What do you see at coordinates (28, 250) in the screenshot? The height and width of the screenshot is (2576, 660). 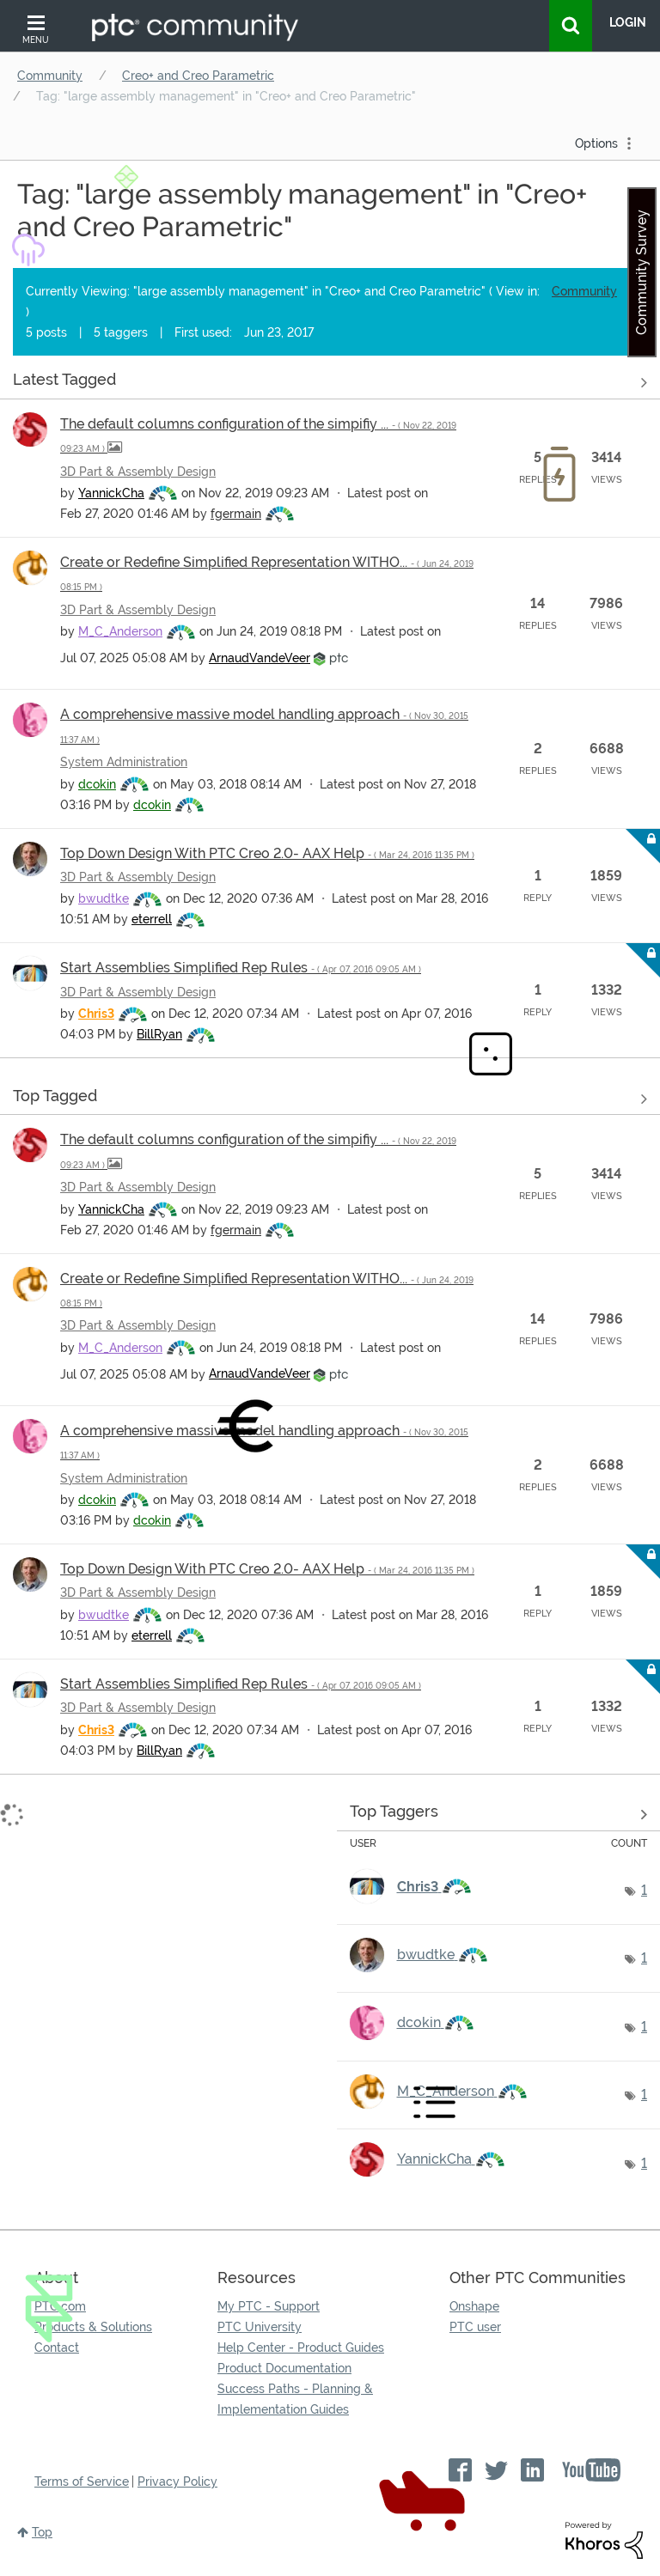 I see `indicates rainy weather conditions` at bounding box center [28, 250].